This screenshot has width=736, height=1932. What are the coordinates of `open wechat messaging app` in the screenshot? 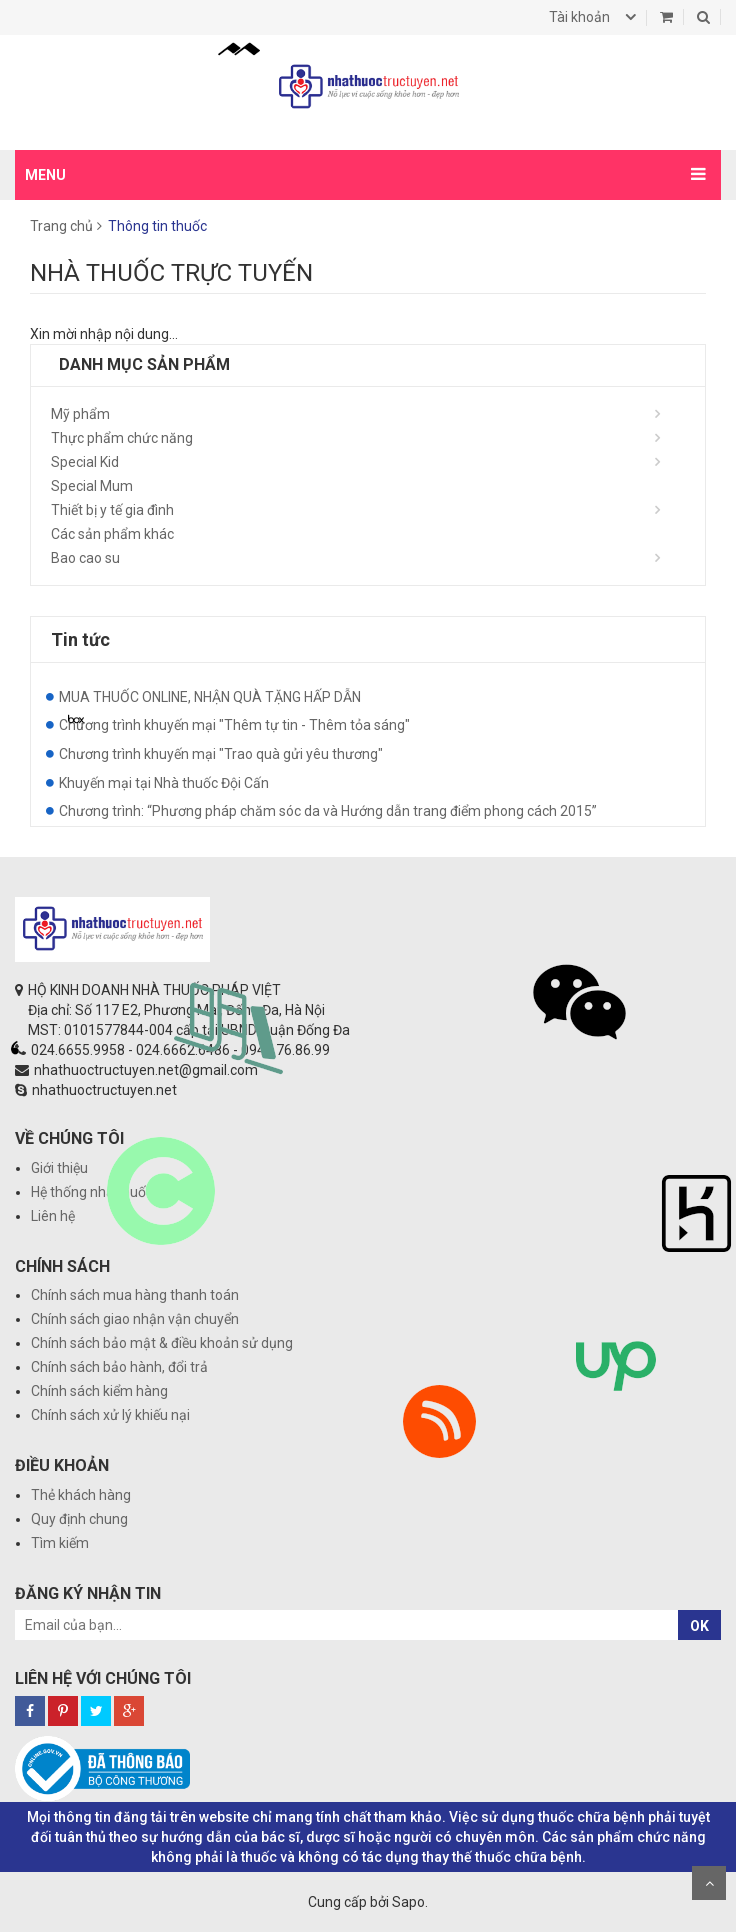 It's located at (579, 1002).